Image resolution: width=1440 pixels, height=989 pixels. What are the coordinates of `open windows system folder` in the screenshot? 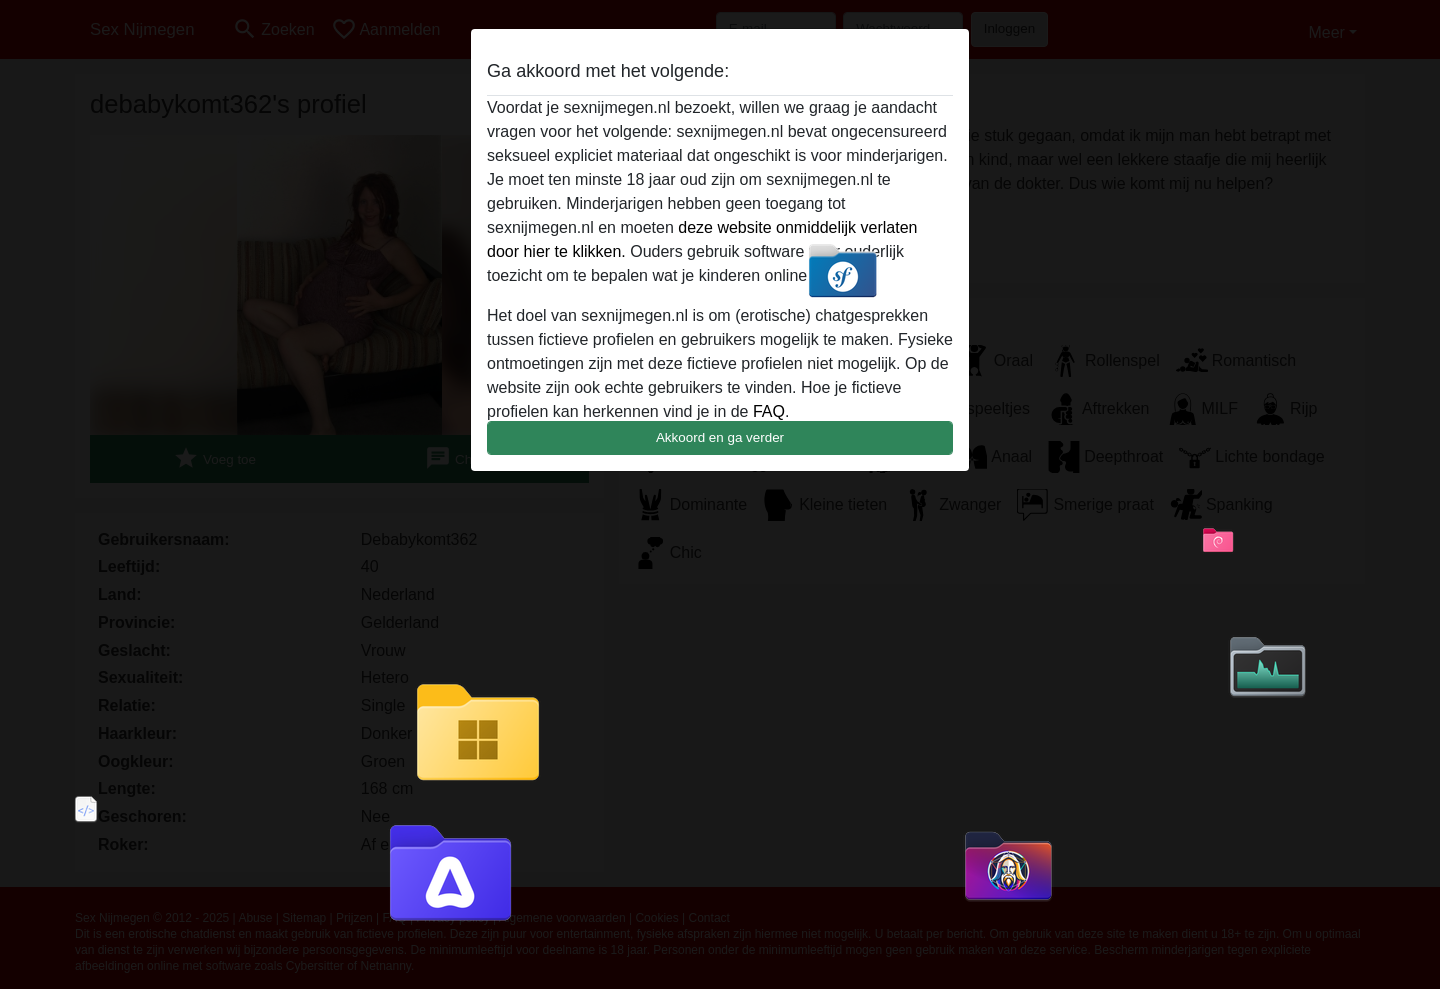 It's located at (477, 735).